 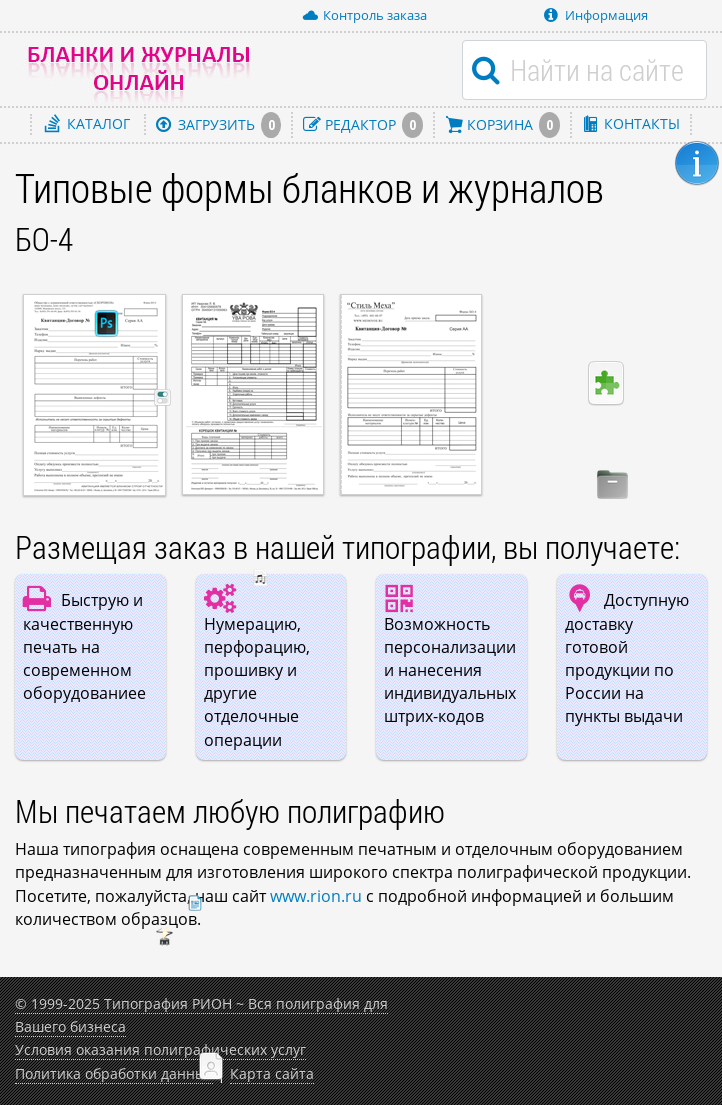 What do you see at coordinates (106, 323) in the screenshot?
I see `adobe photoshop file type indicator` at bounding box center [106, 323].